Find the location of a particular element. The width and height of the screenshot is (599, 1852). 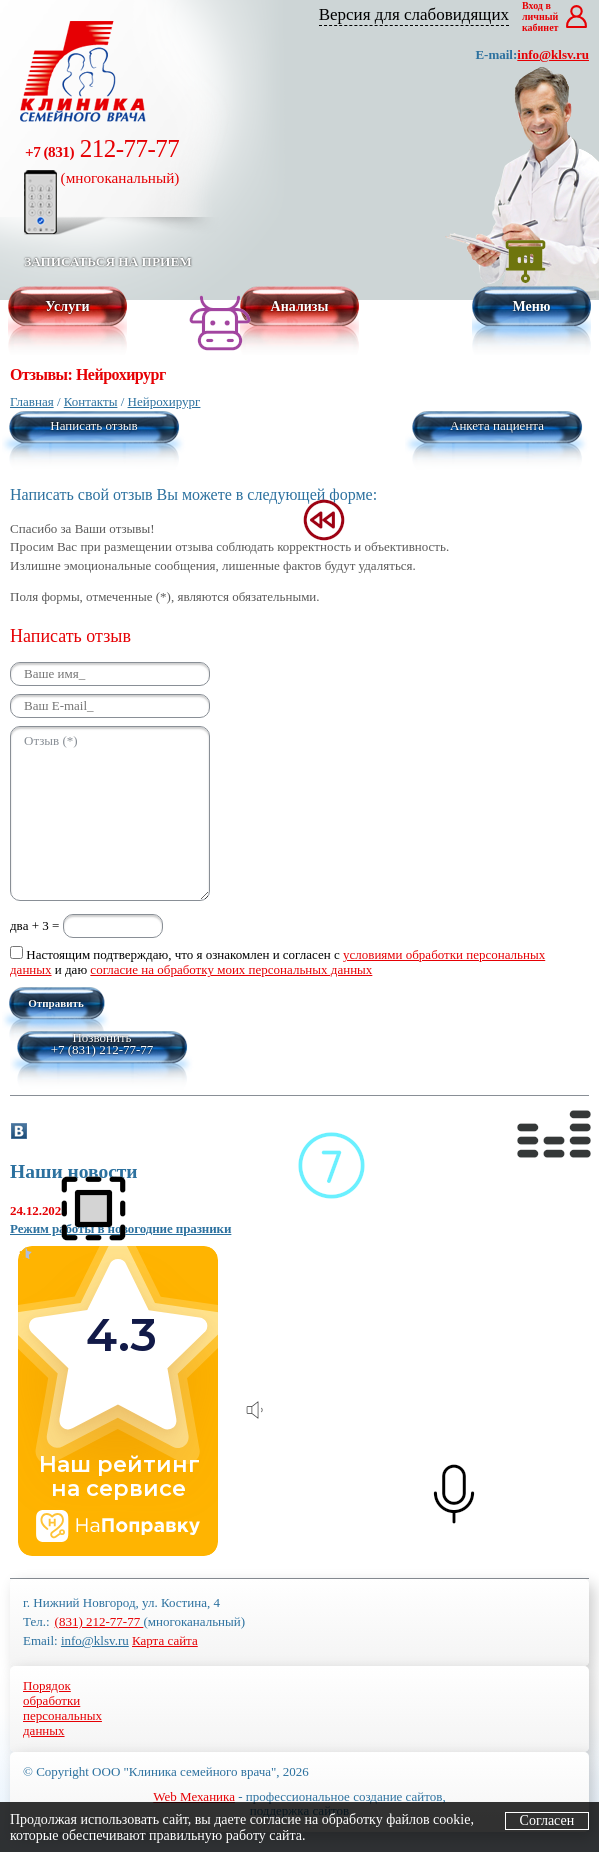

rewind or skip backward in media playback is located at coordinates (324, 520).